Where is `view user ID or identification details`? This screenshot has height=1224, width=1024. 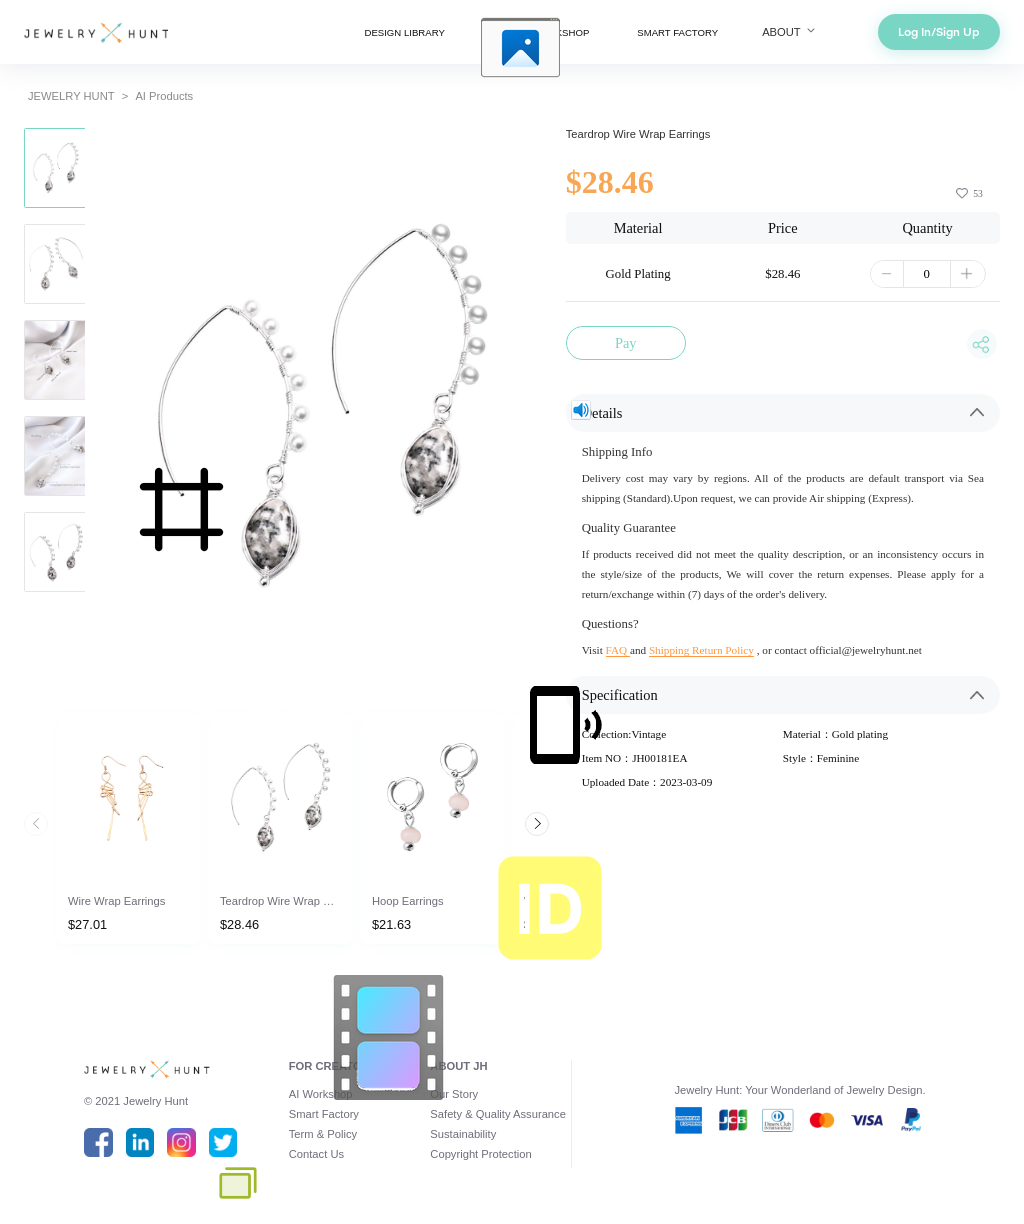 view user ID or identification details is located at coordinates (550, 908).